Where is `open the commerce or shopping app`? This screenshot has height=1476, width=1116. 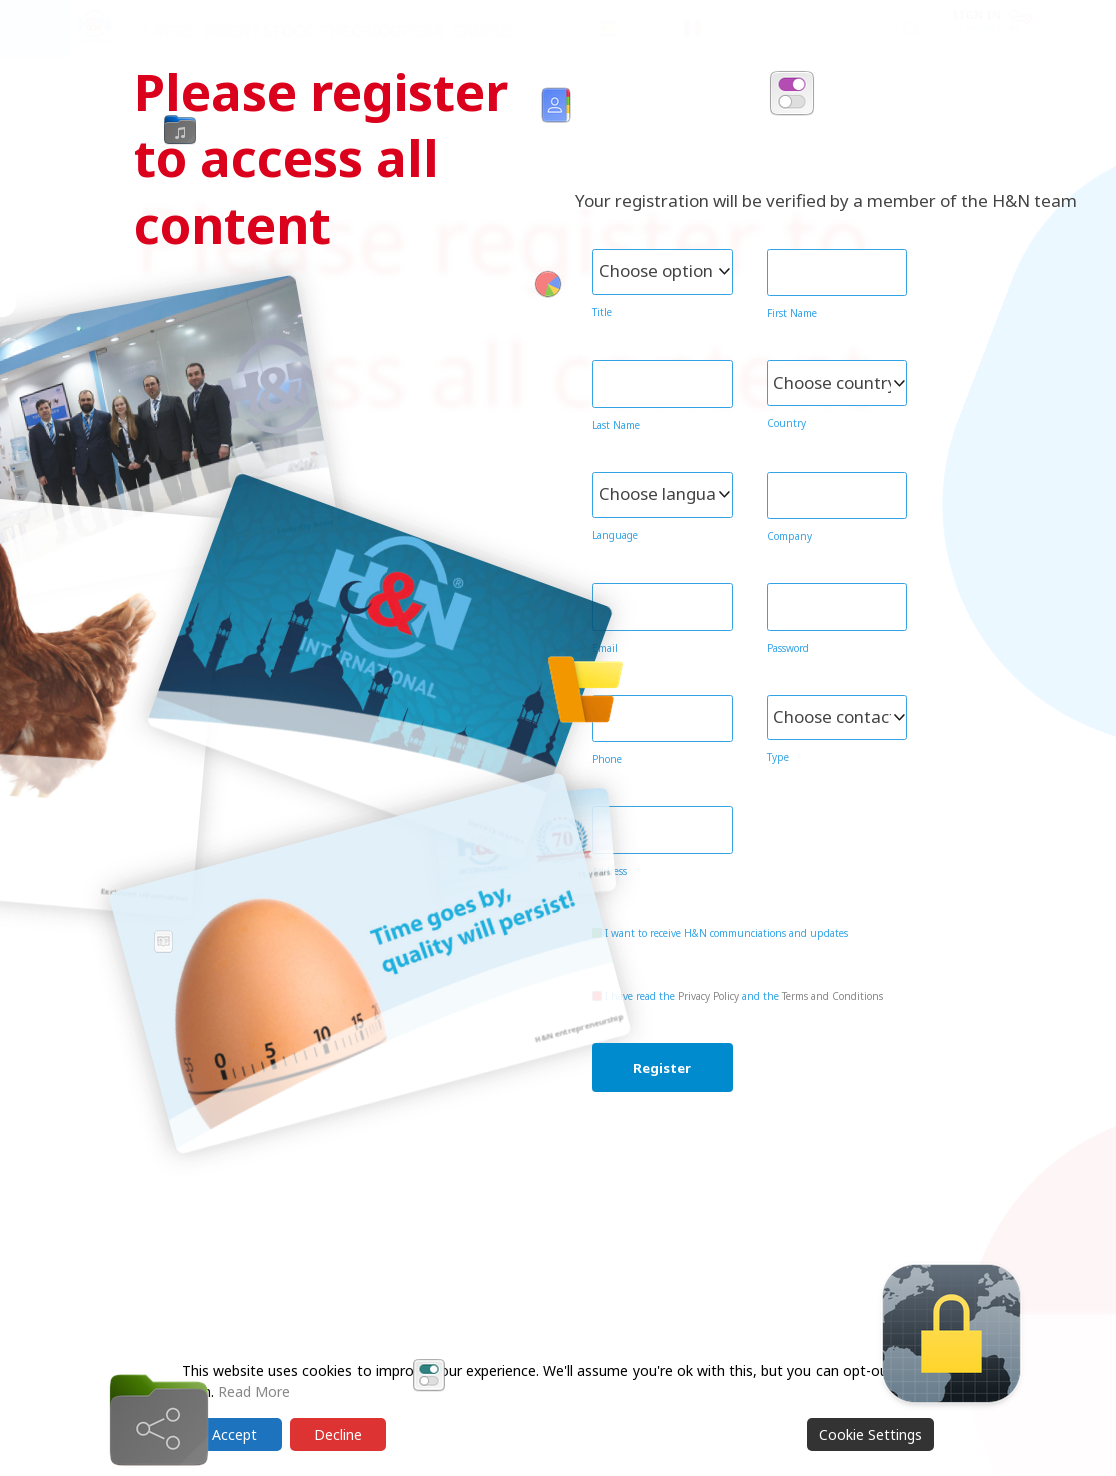
open the commerce or shopping app is located at coordinates (585, 689).